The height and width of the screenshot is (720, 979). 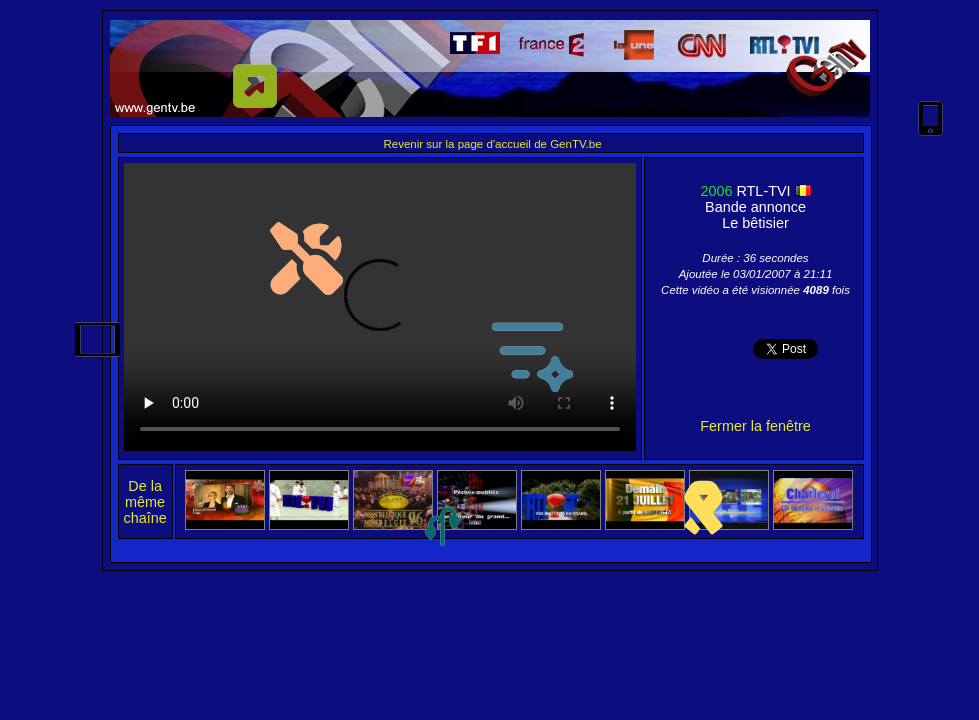 What do you see at coordinates (527, 350) in the screenshot?
I see `apply AI-powered smart filters` at bounding box center [527, 350].